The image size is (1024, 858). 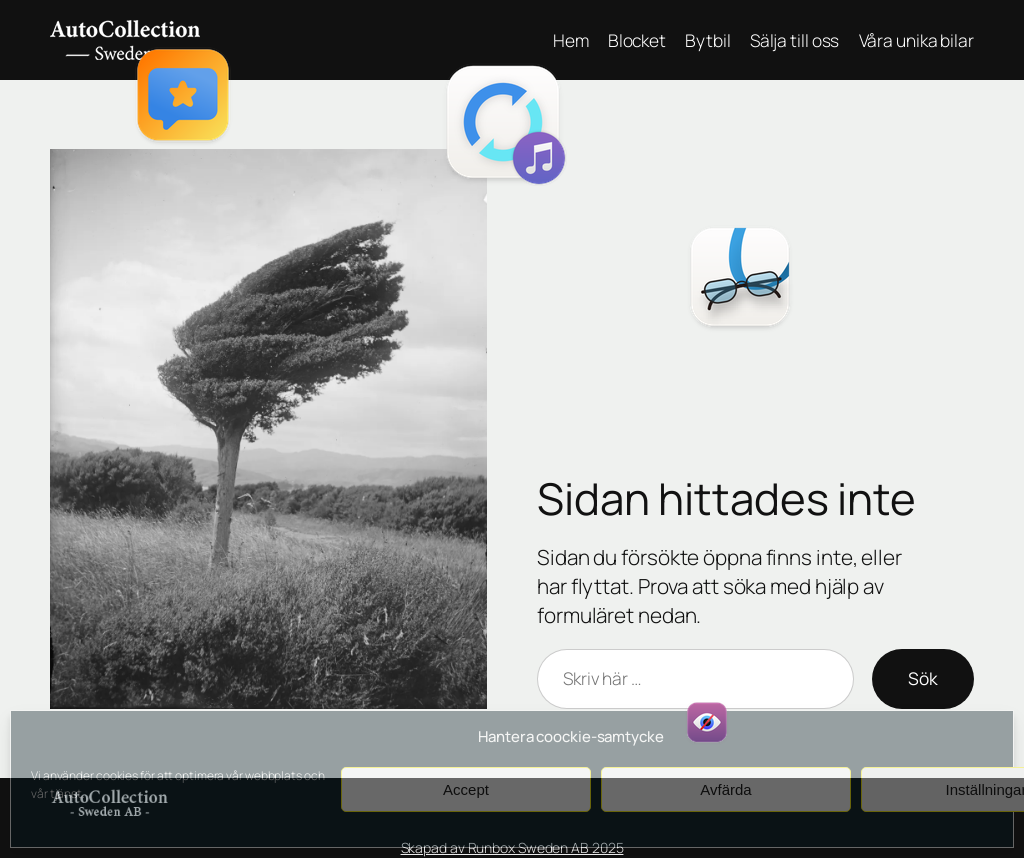 What do you see at coordinates (503, 122) in the screenshot?
I see `convert audio or video files to different formats` at bounding box center [503, 122].